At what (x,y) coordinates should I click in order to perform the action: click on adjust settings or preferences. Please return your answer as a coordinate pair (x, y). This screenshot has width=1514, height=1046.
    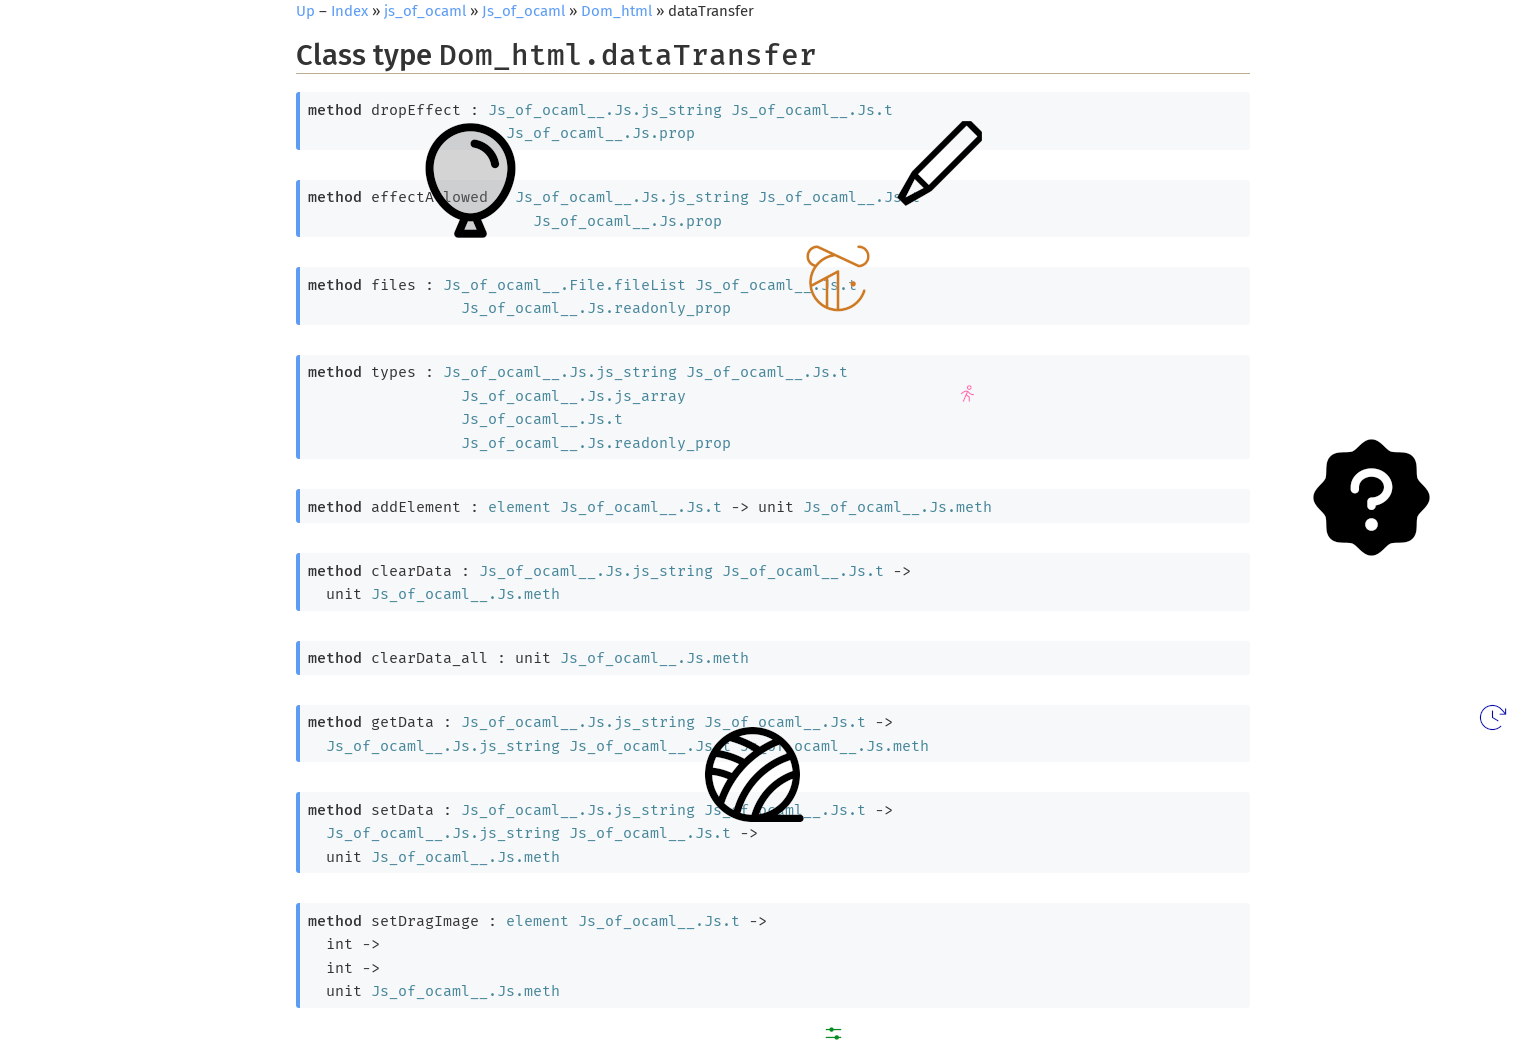
    Looking at the image, I should click on (833, 1033).